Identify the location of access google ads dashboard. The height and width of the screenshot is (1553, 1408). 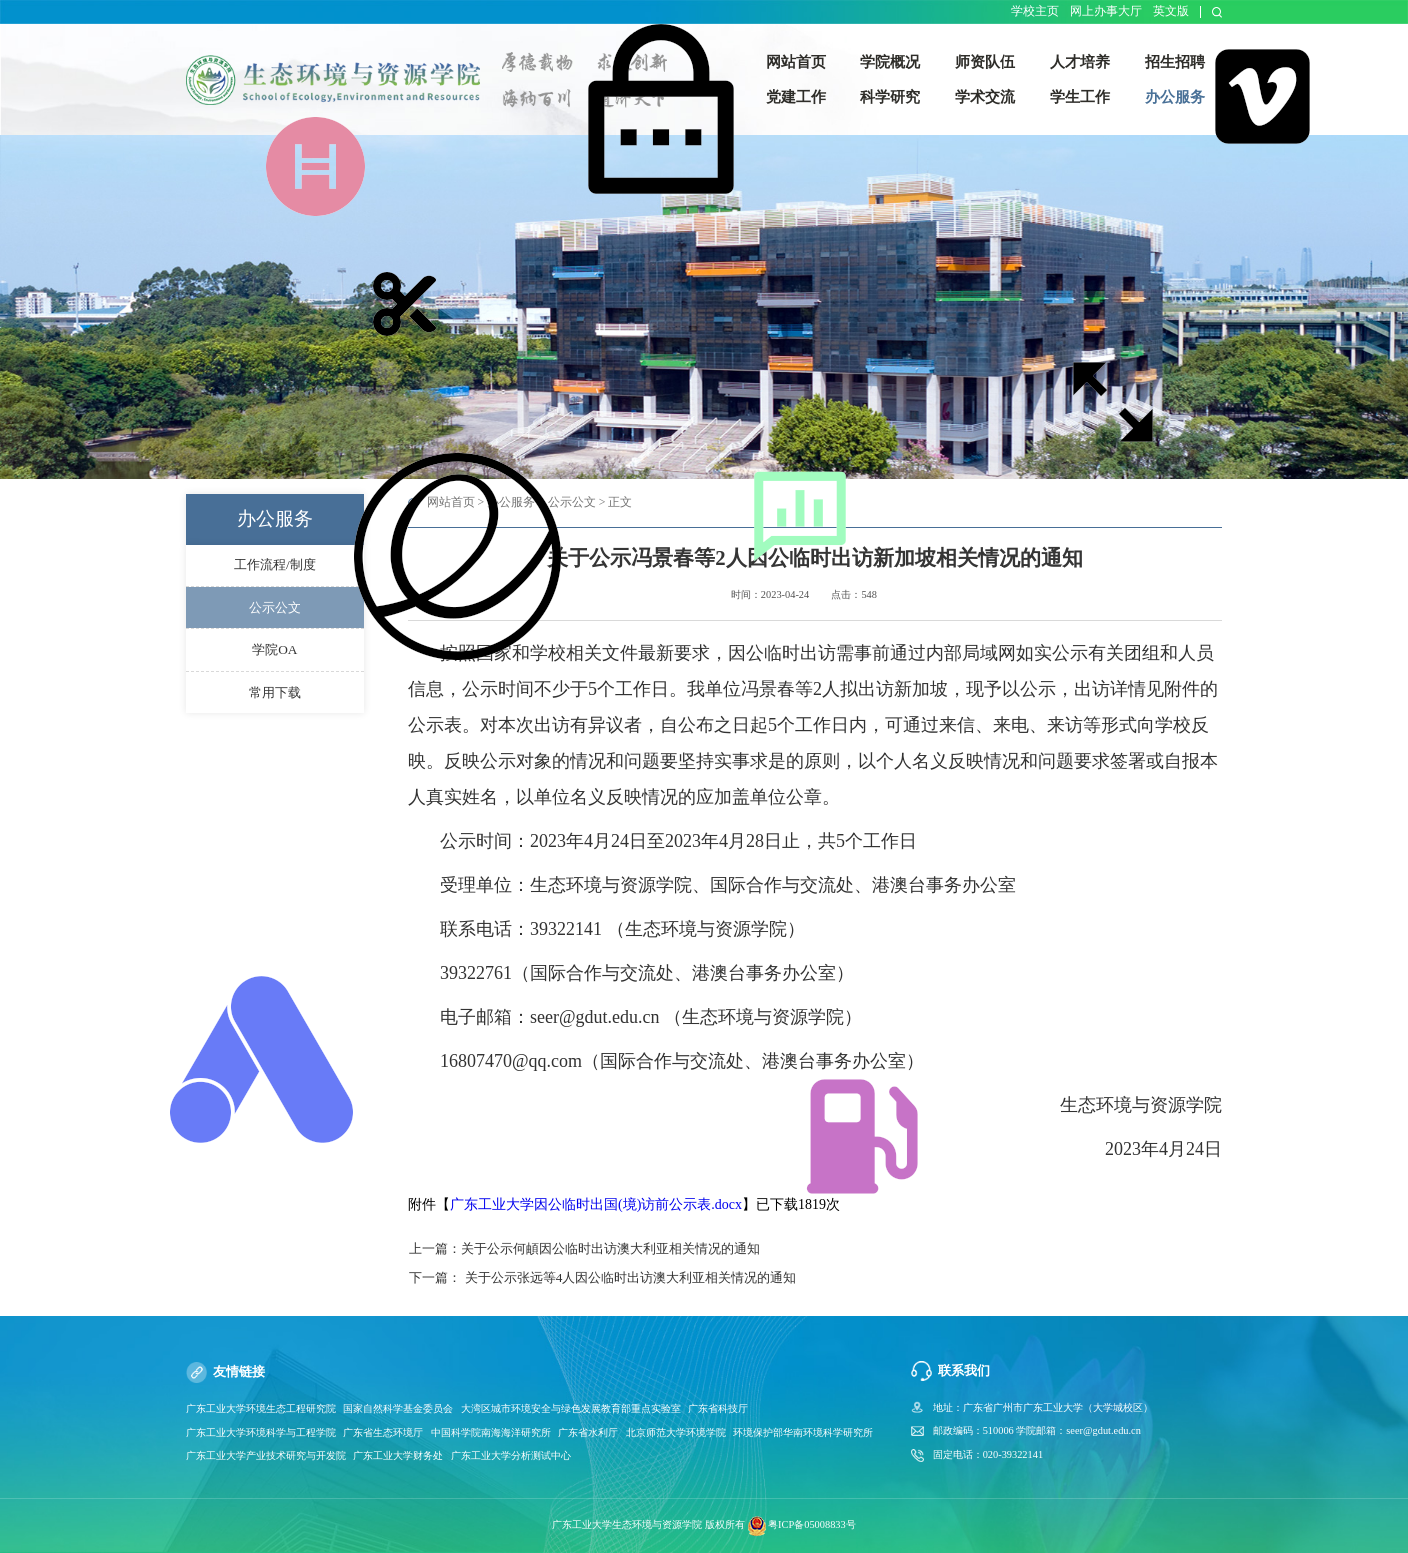
(261, 1059).